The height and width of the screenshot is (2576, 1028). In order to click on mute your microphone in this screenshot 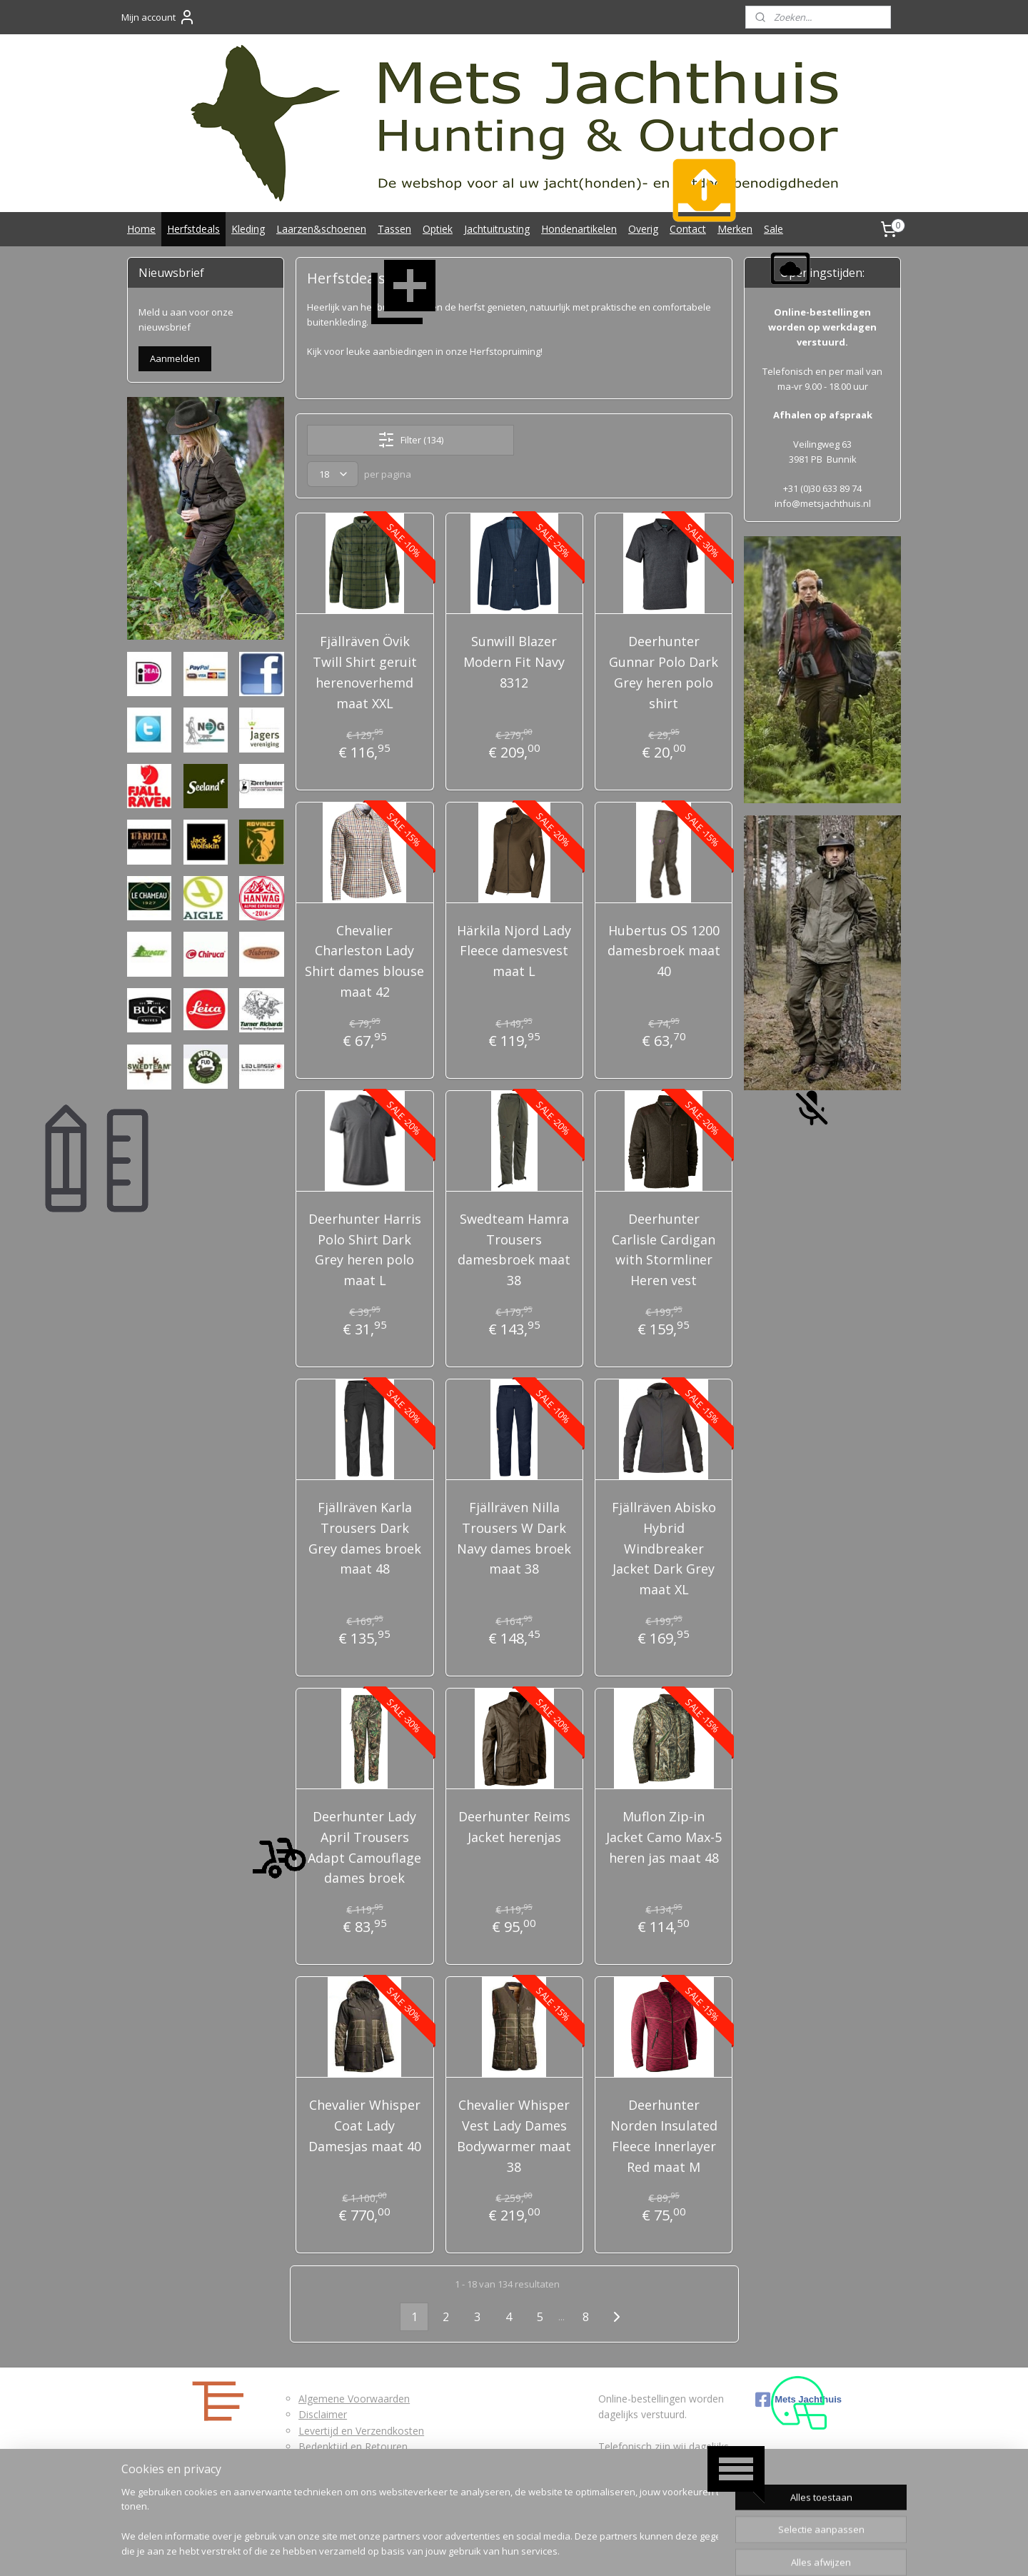, I will do `click(812, 1109)`.